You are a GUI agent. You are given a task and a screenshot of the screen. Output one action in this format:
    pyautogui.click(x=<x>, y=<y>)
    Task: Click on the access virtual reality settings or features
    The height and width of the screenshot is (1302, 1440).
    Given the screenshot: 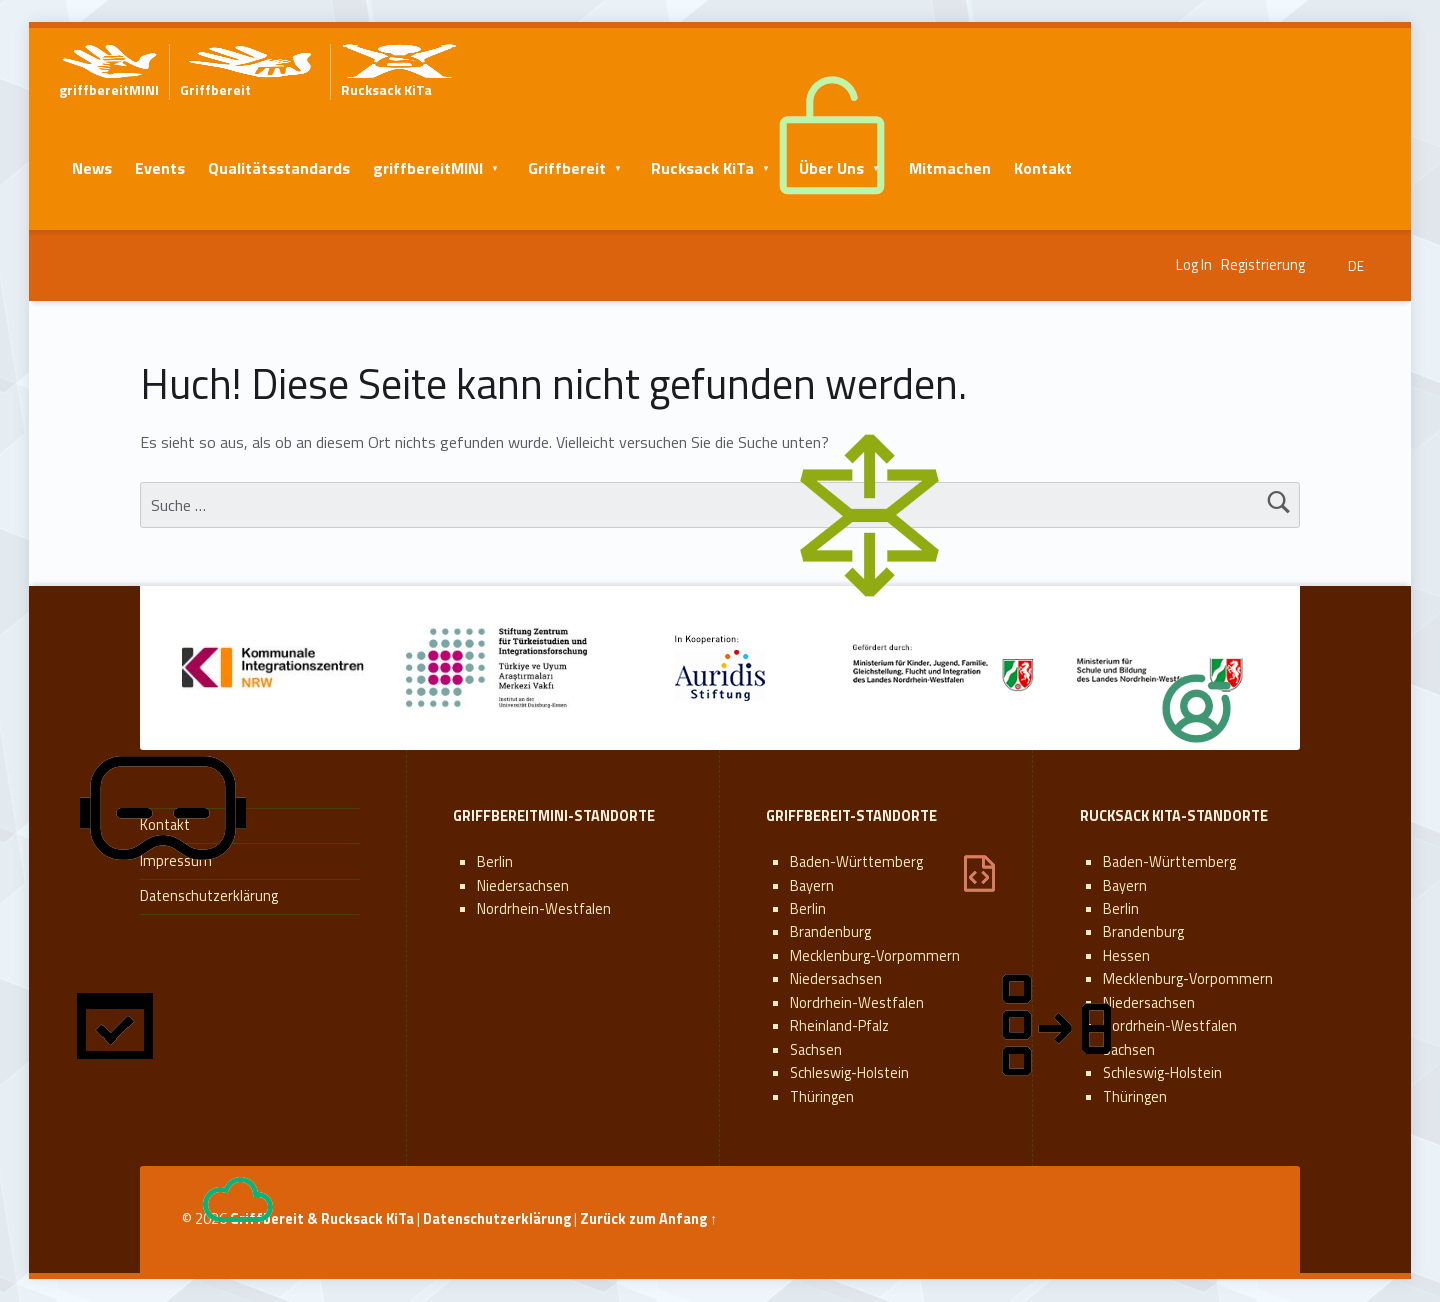 What is the action you would take?
    pyautogui.click(x=163, y=808)
    